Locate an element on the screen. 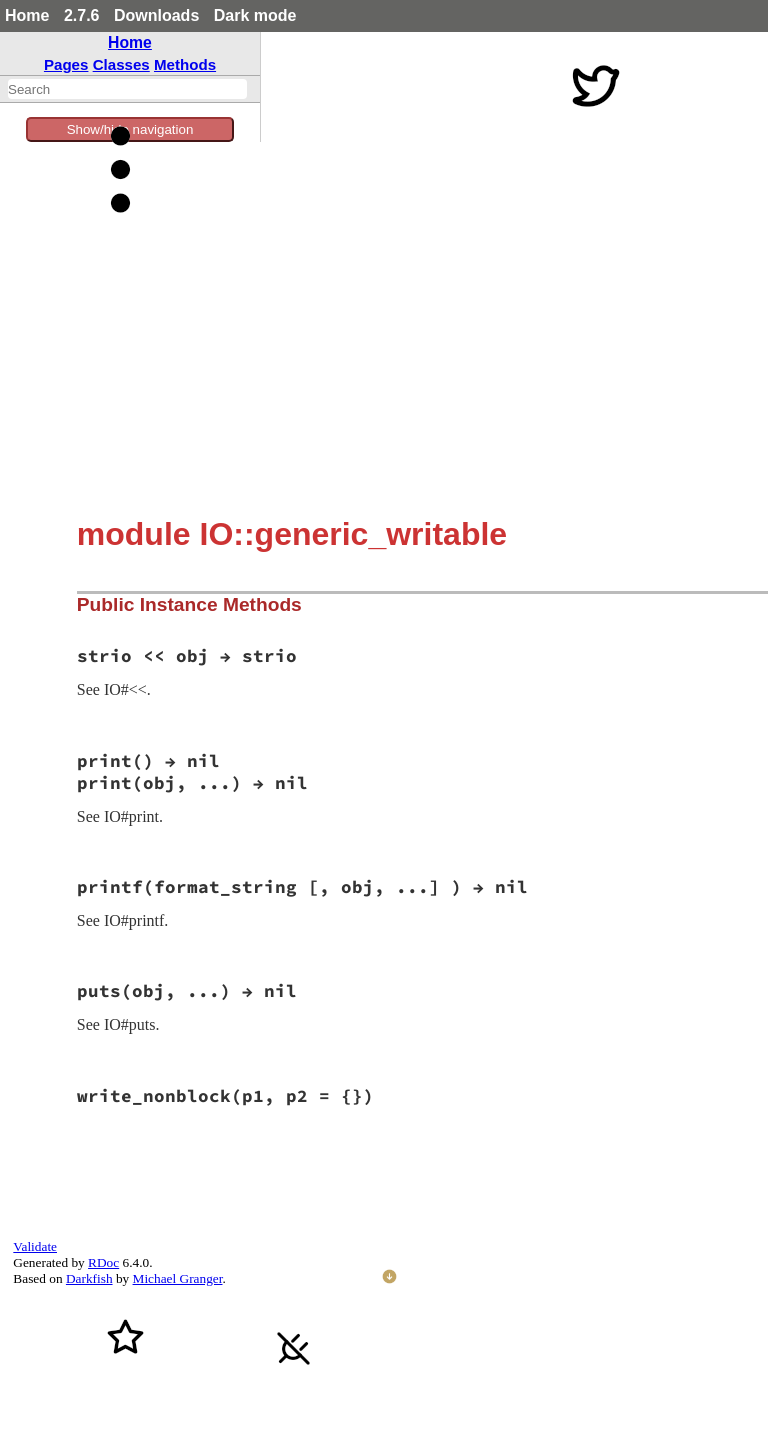  share to twitter is located at coordinates (596, 86).